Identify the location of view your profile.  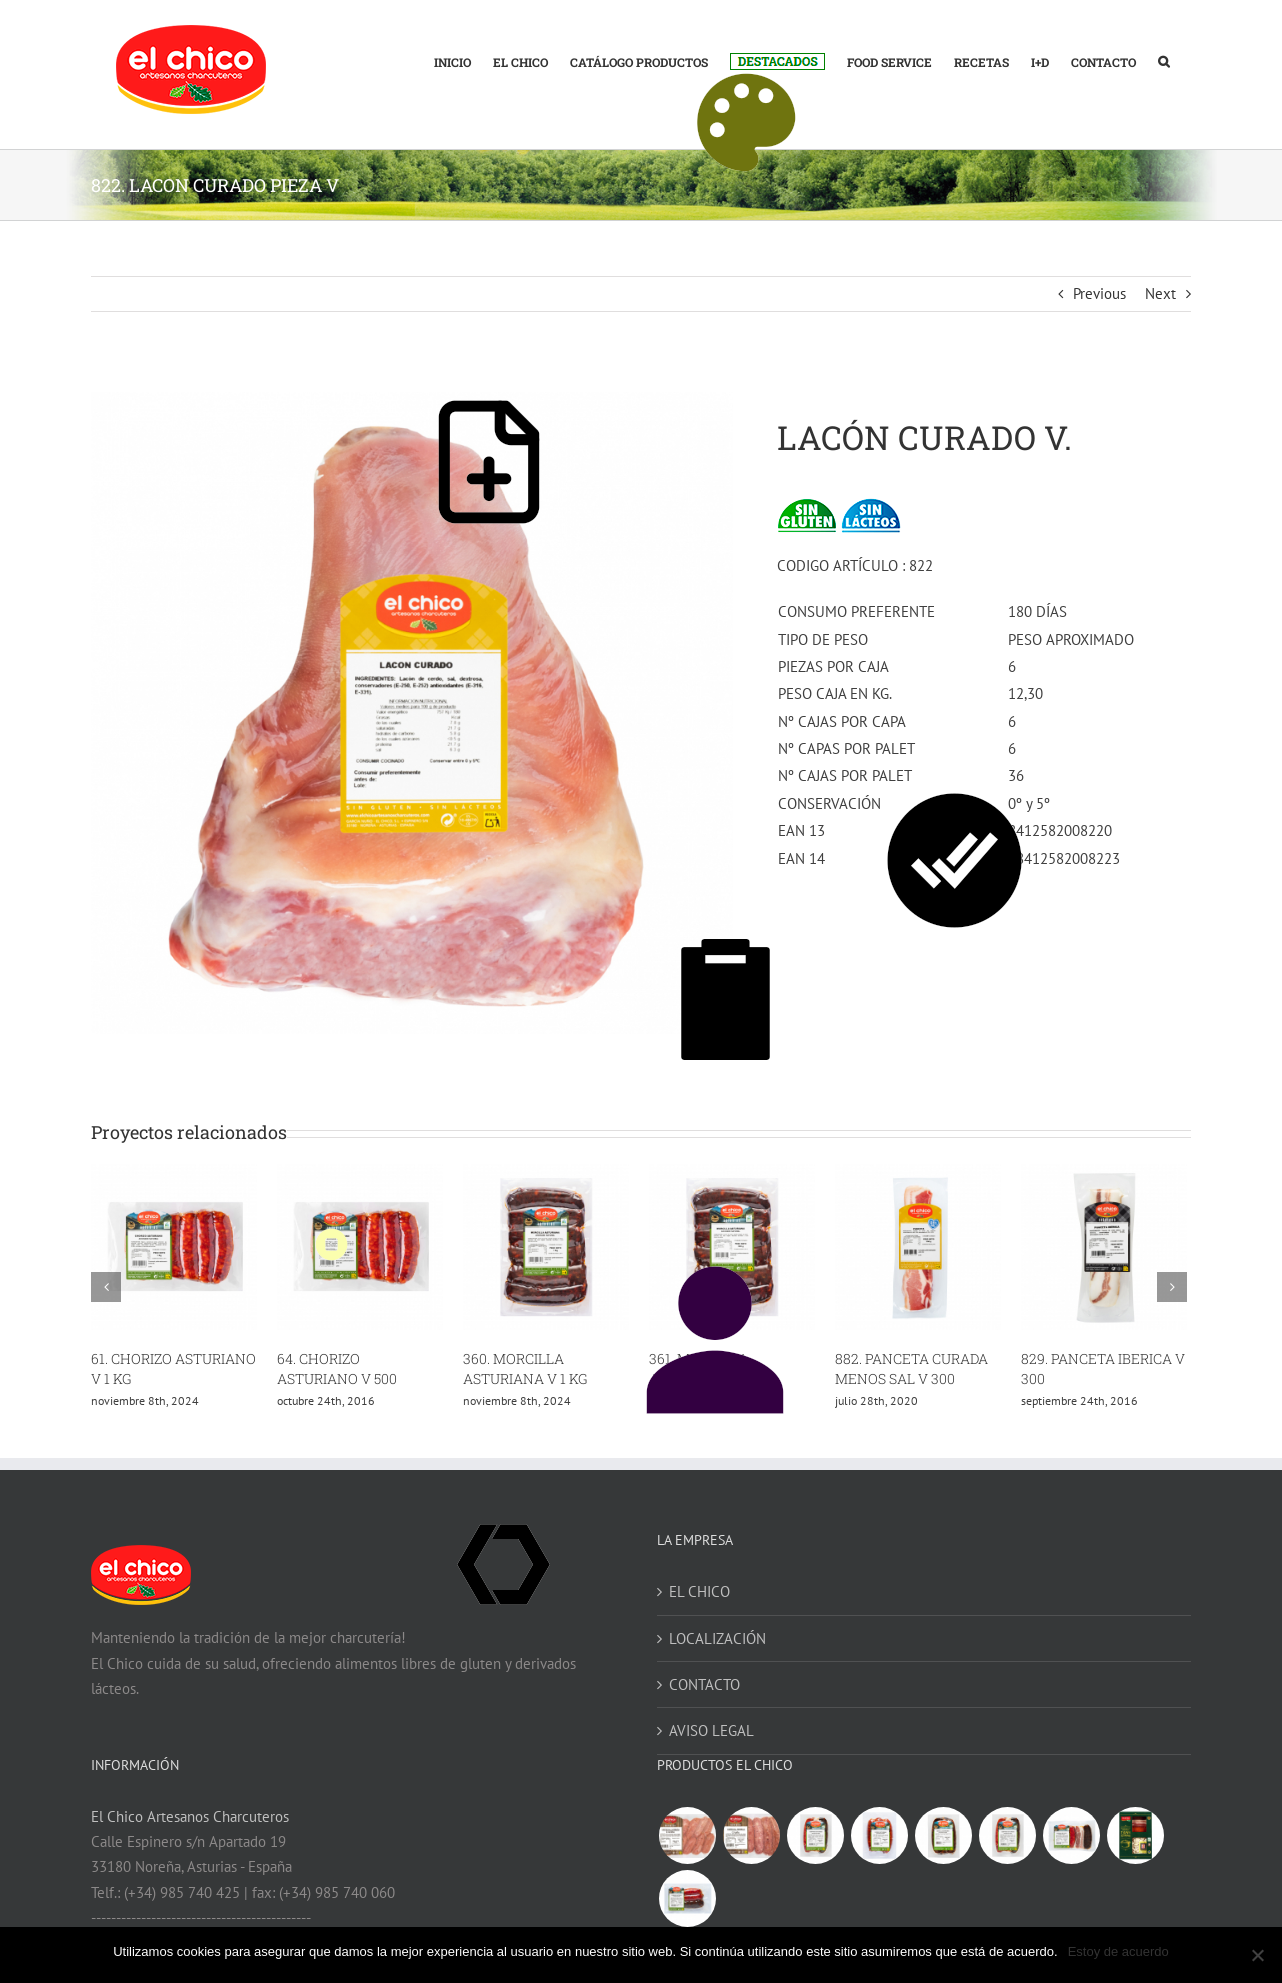
(715, 1340).